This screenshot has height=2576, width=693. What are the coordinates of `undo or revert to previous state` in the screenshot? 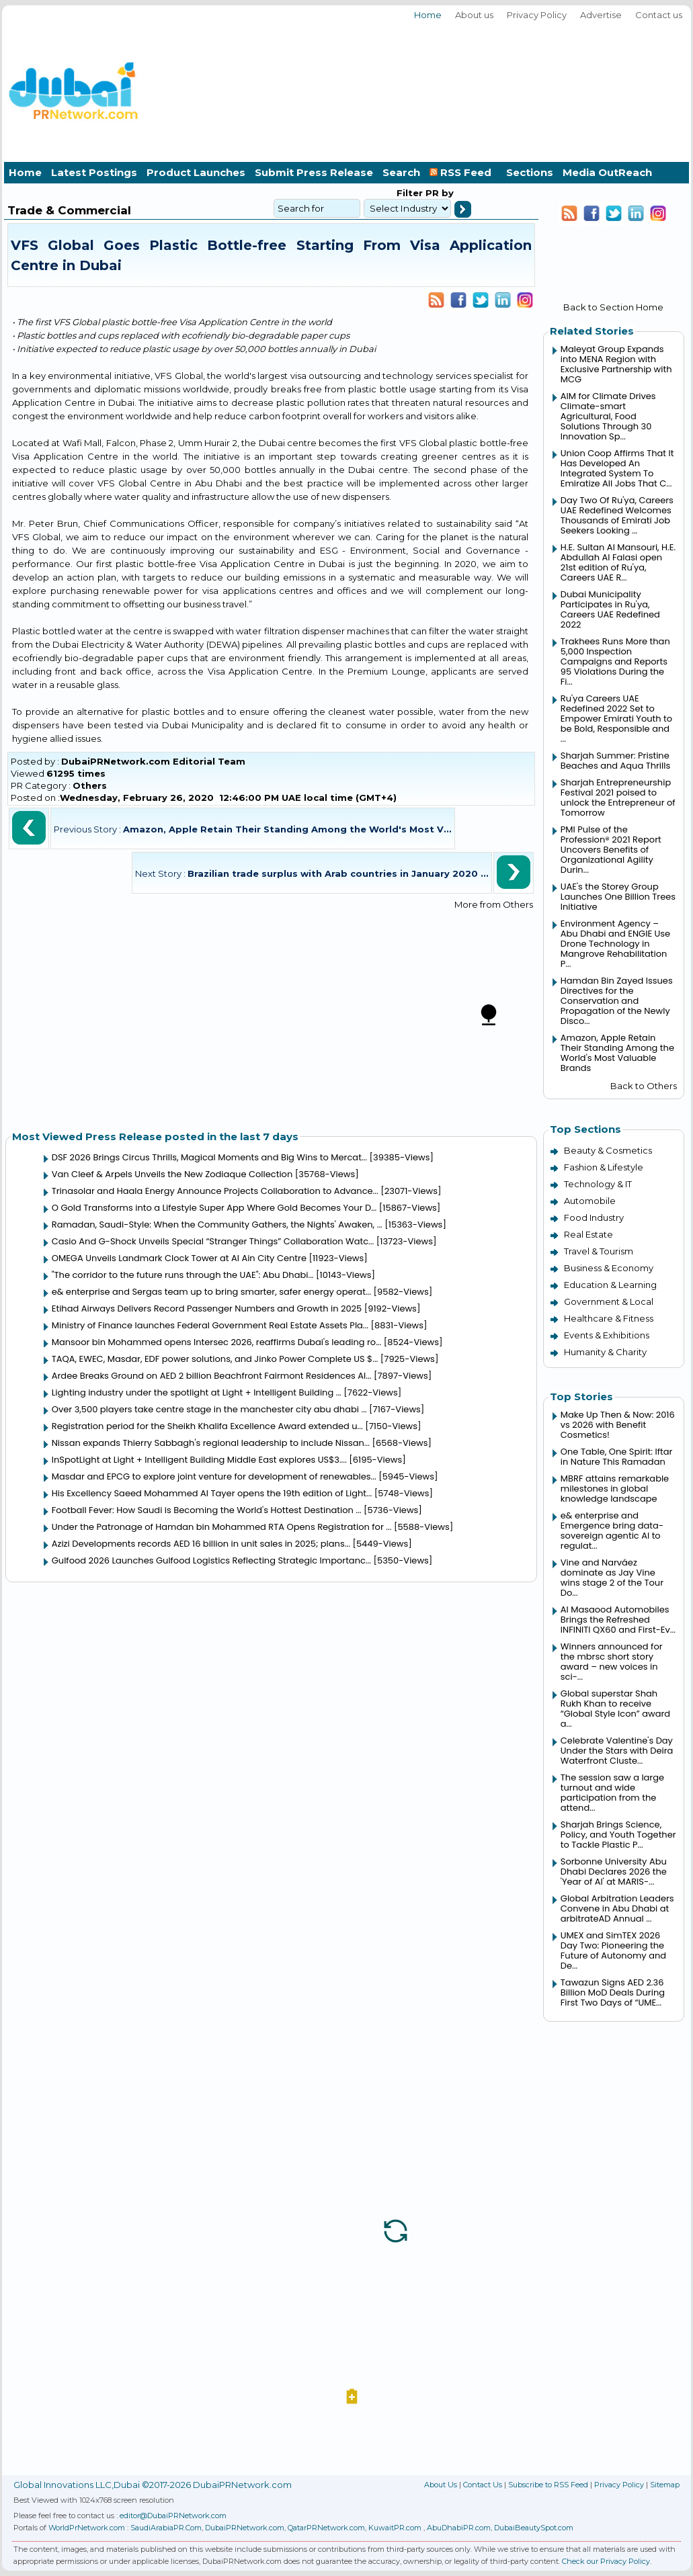 It's located at (395, 2231).